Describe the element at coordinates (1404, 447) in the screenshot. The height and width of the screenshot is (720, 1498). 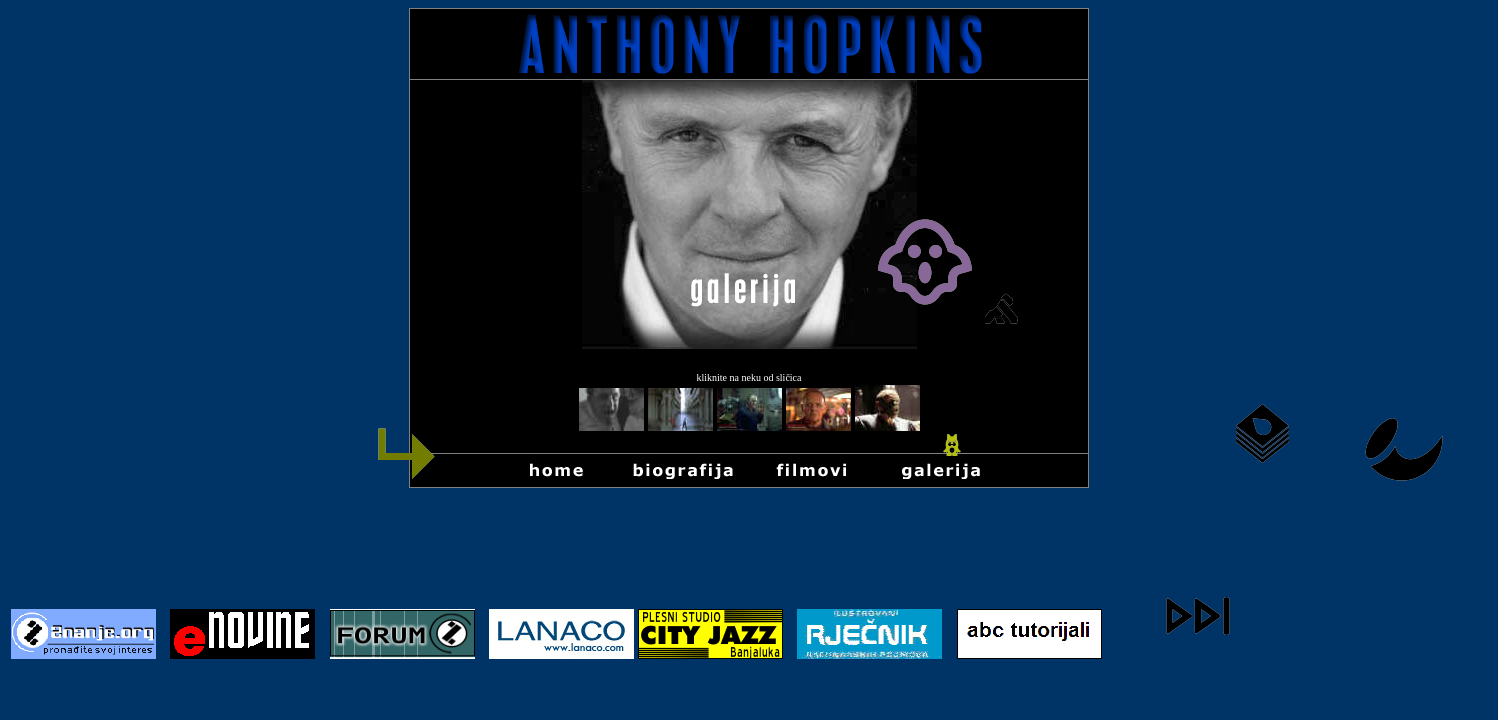
I see `affiliatetheme brand logo` at that location.